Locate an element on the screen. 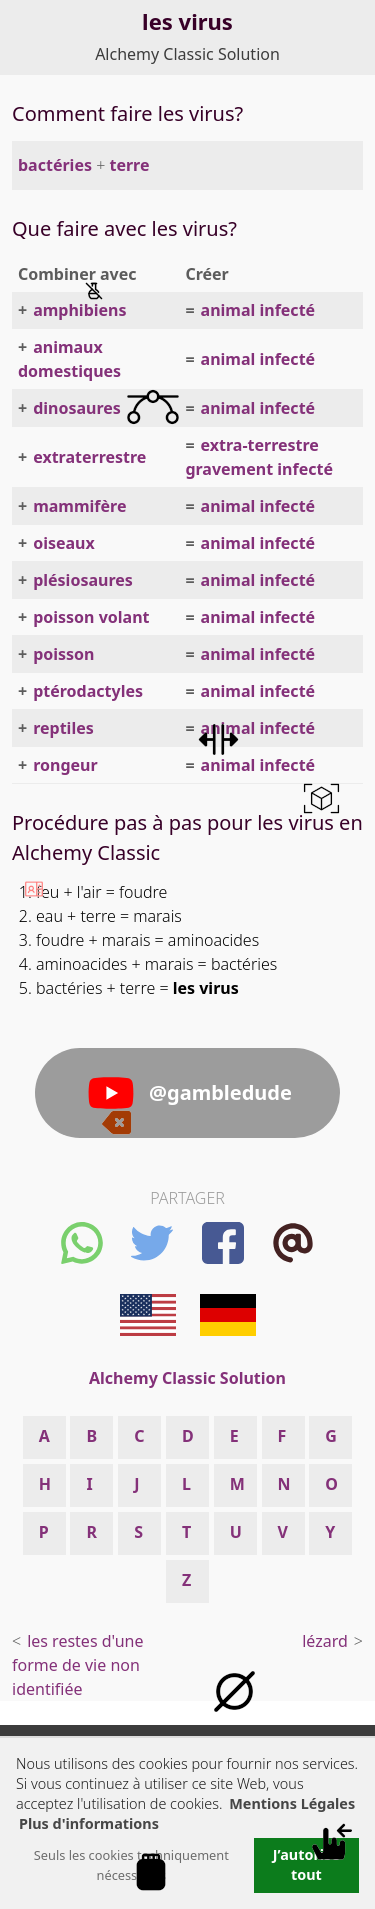  split view horizontally is located at coordinates (218, 739).